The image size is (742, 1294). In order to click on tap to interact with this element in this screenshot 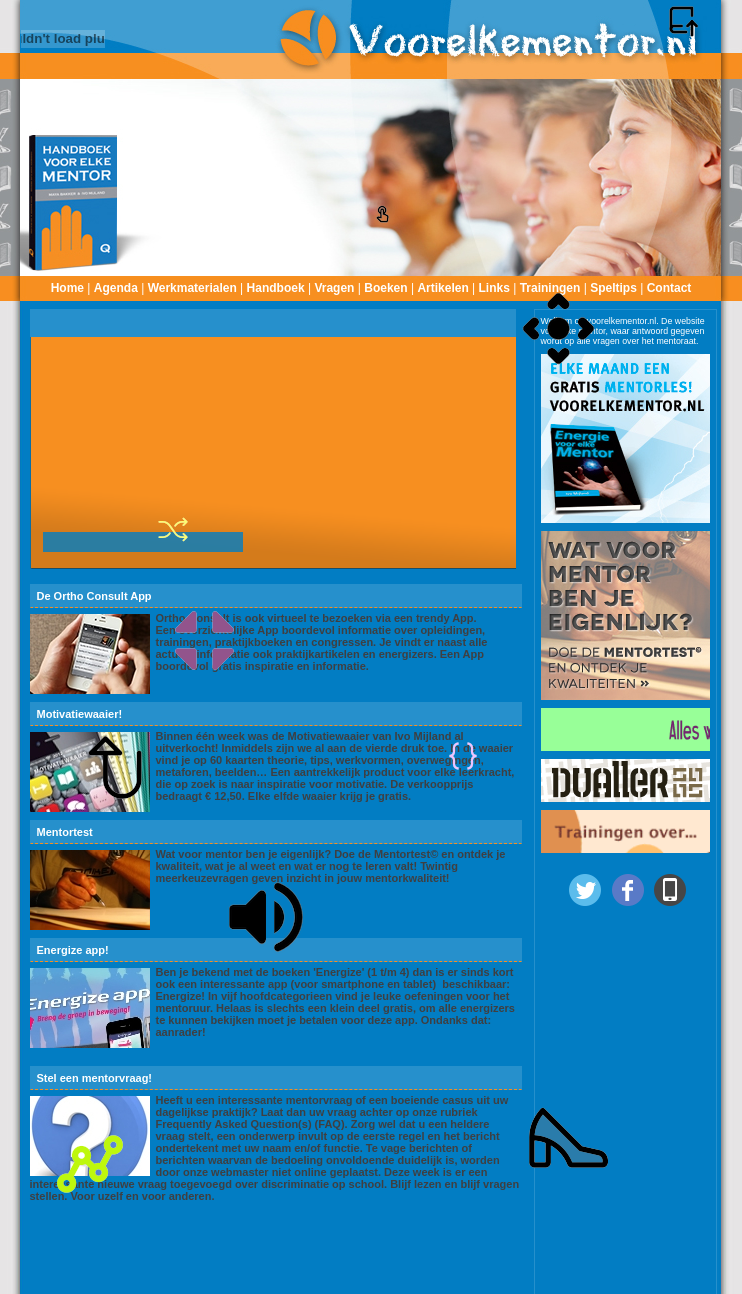, I will do `click(382, 214)`.